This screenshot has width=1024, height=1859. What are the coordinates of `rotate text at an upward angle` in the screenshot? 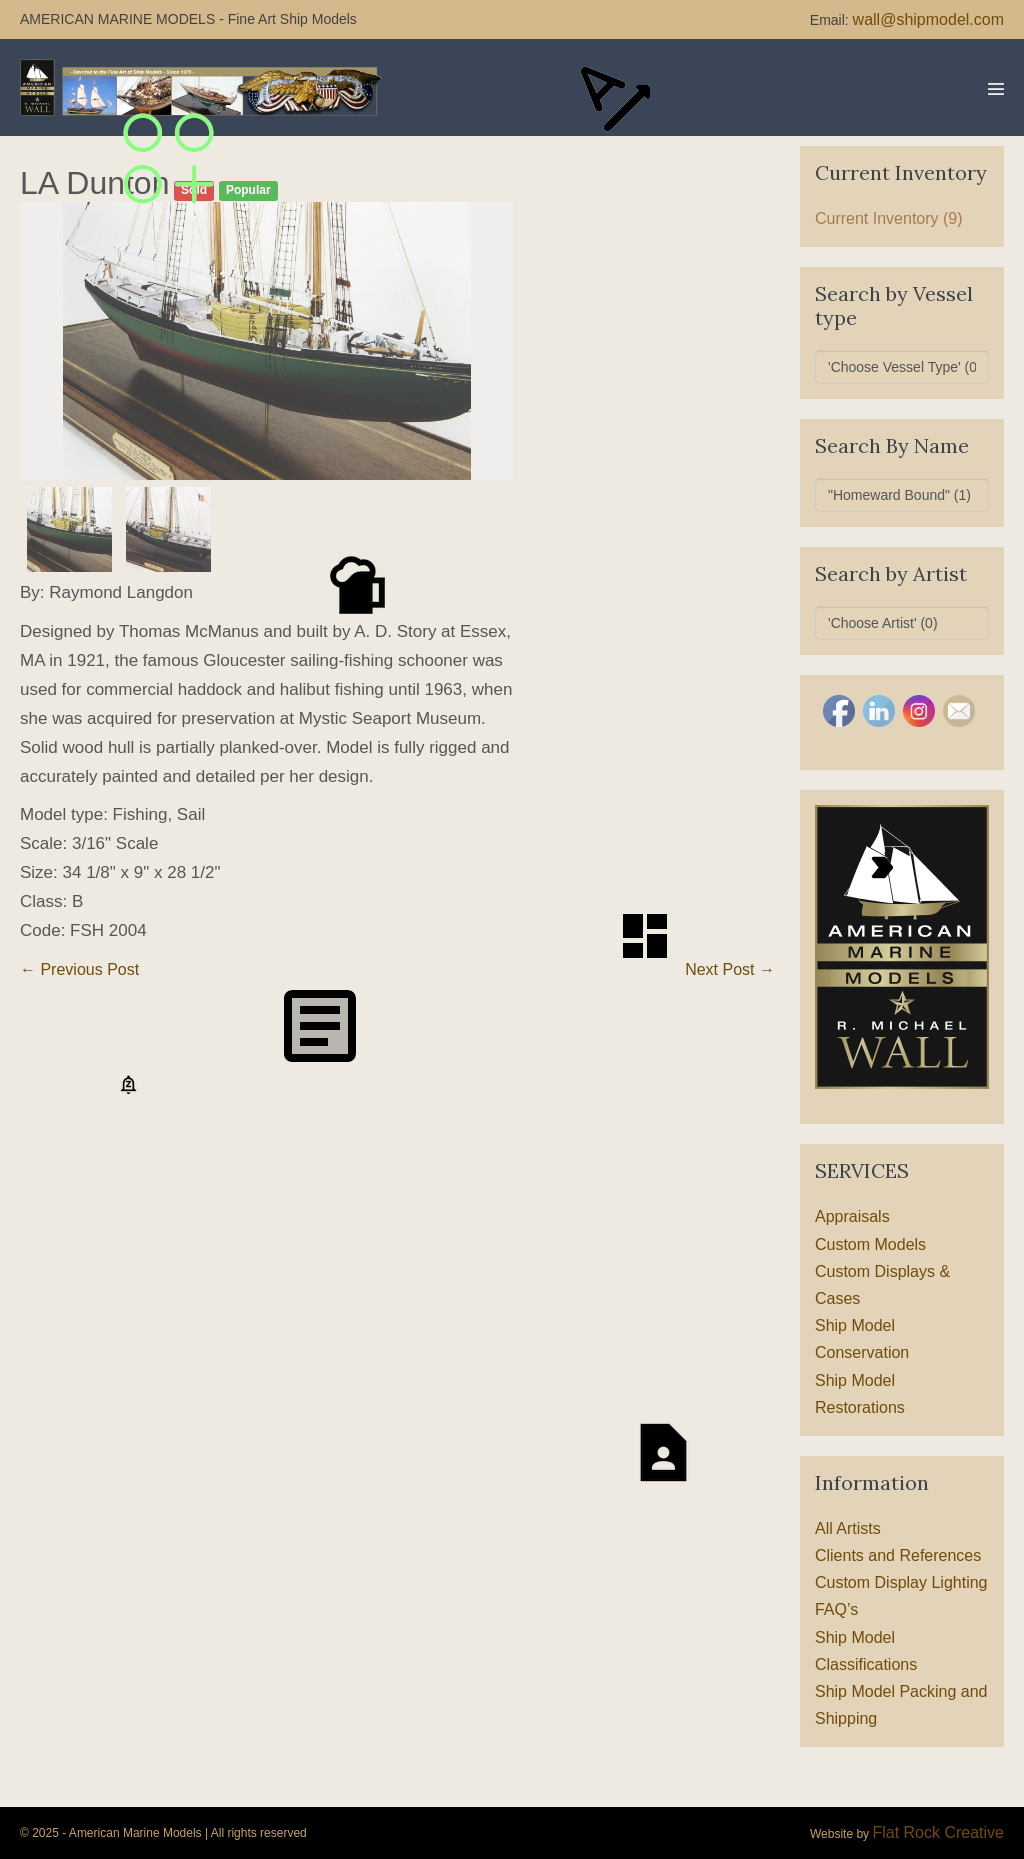 It's located at (614, 97).